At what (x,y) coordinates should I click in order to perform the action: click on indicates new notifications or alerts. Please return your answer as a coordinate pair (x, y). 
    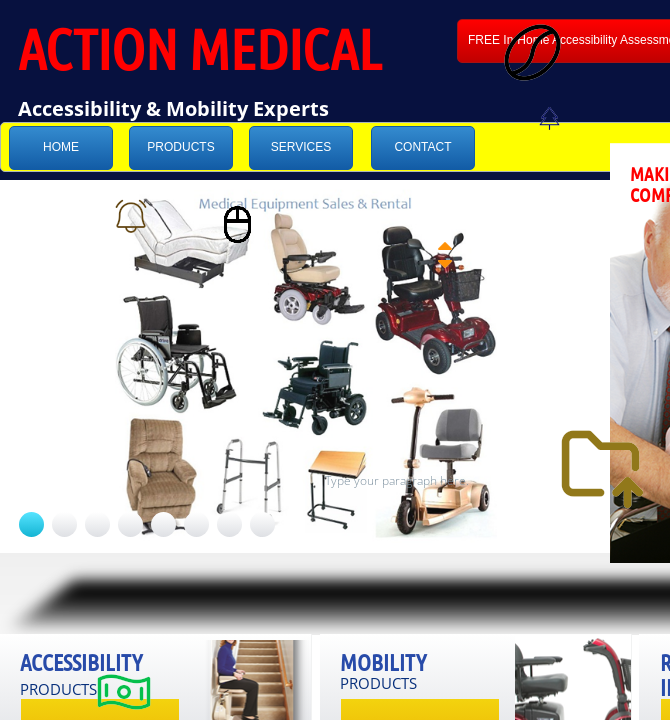
    Looking at the image, I should click on (131, 217).